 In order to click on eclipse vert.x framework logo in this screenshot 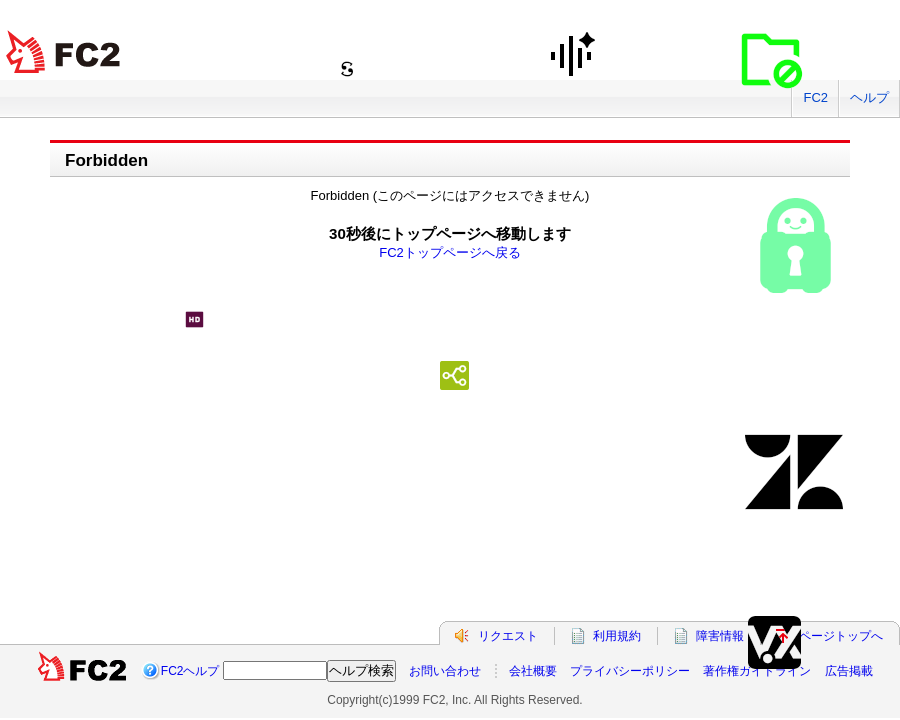, I will do `click(774, 642)`.